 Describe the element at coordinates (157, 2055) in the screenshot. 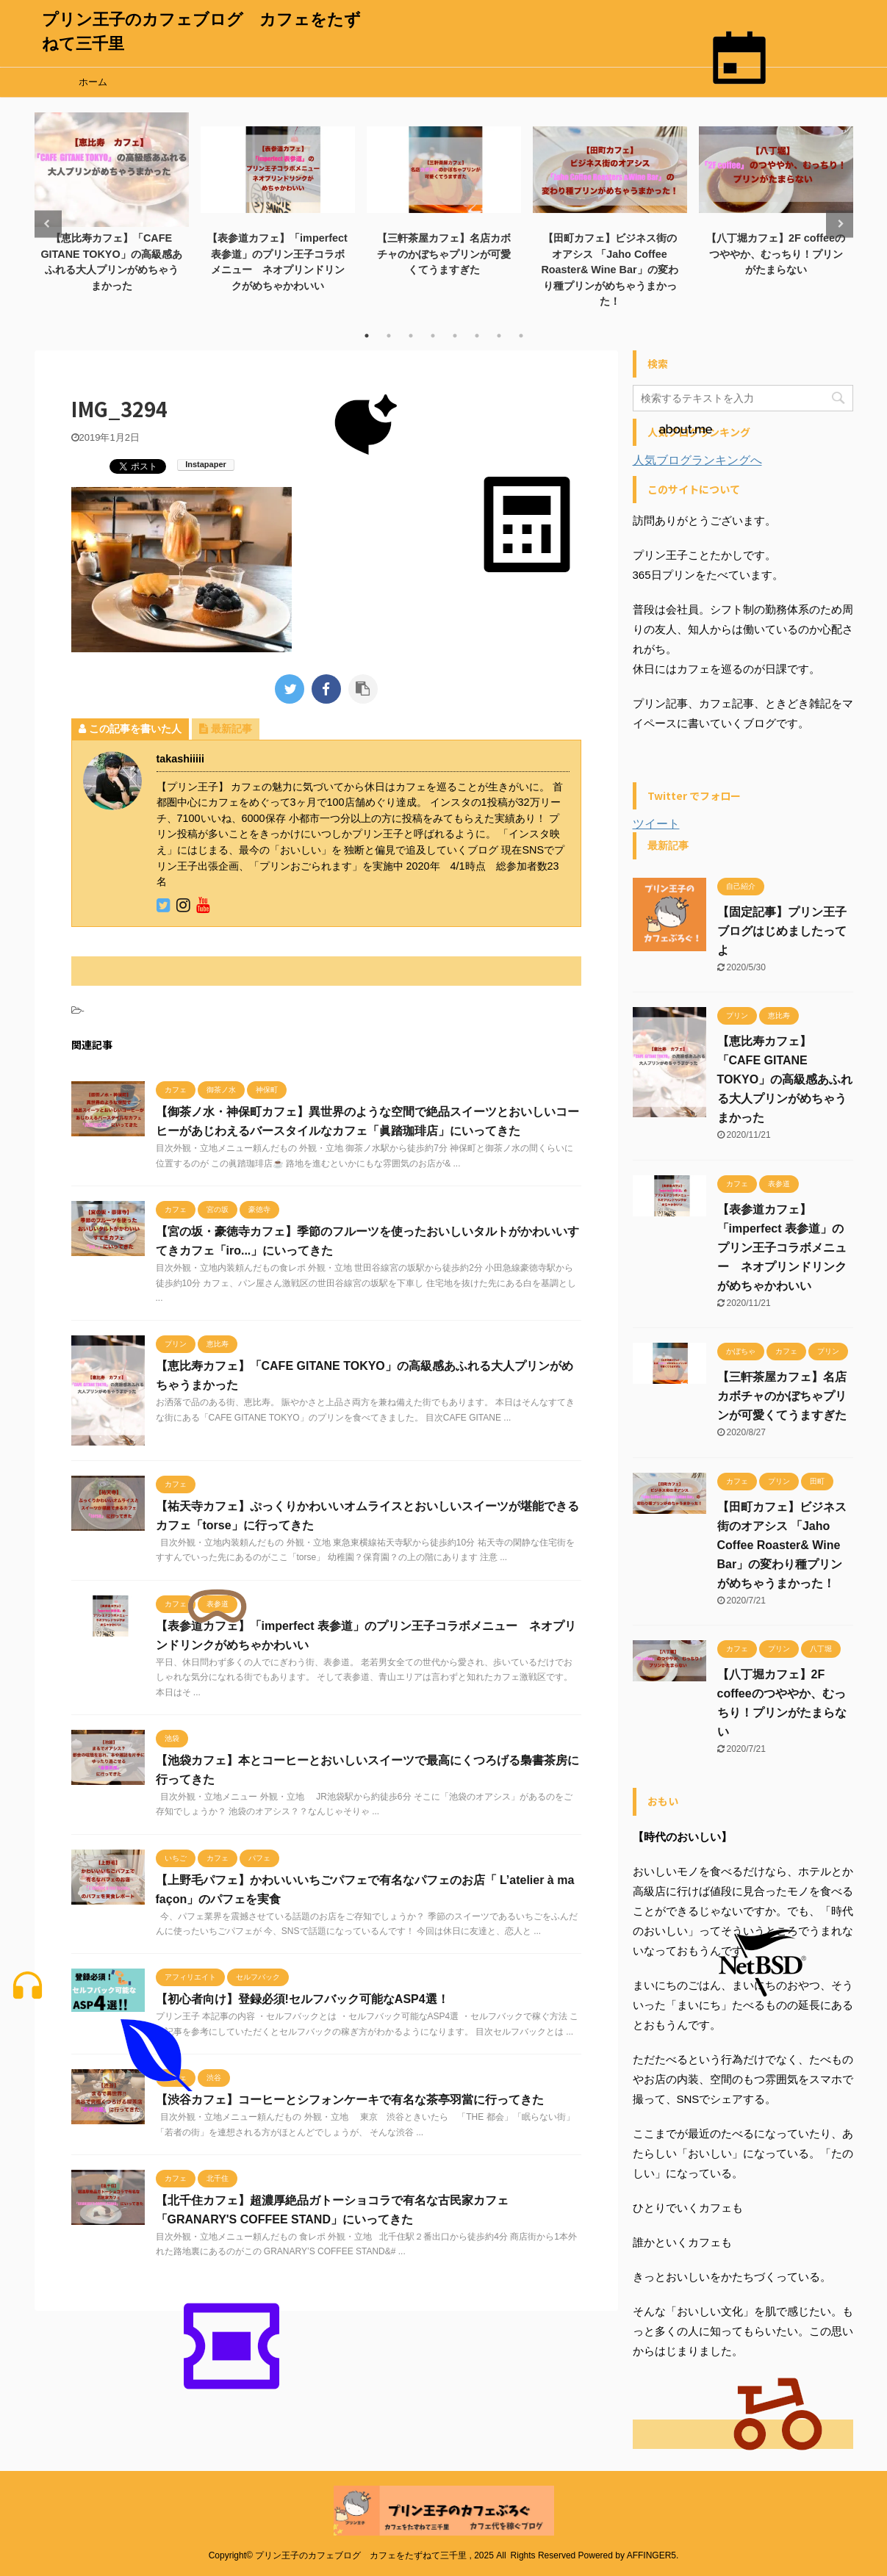

I see `envira gallery logo` at that location.